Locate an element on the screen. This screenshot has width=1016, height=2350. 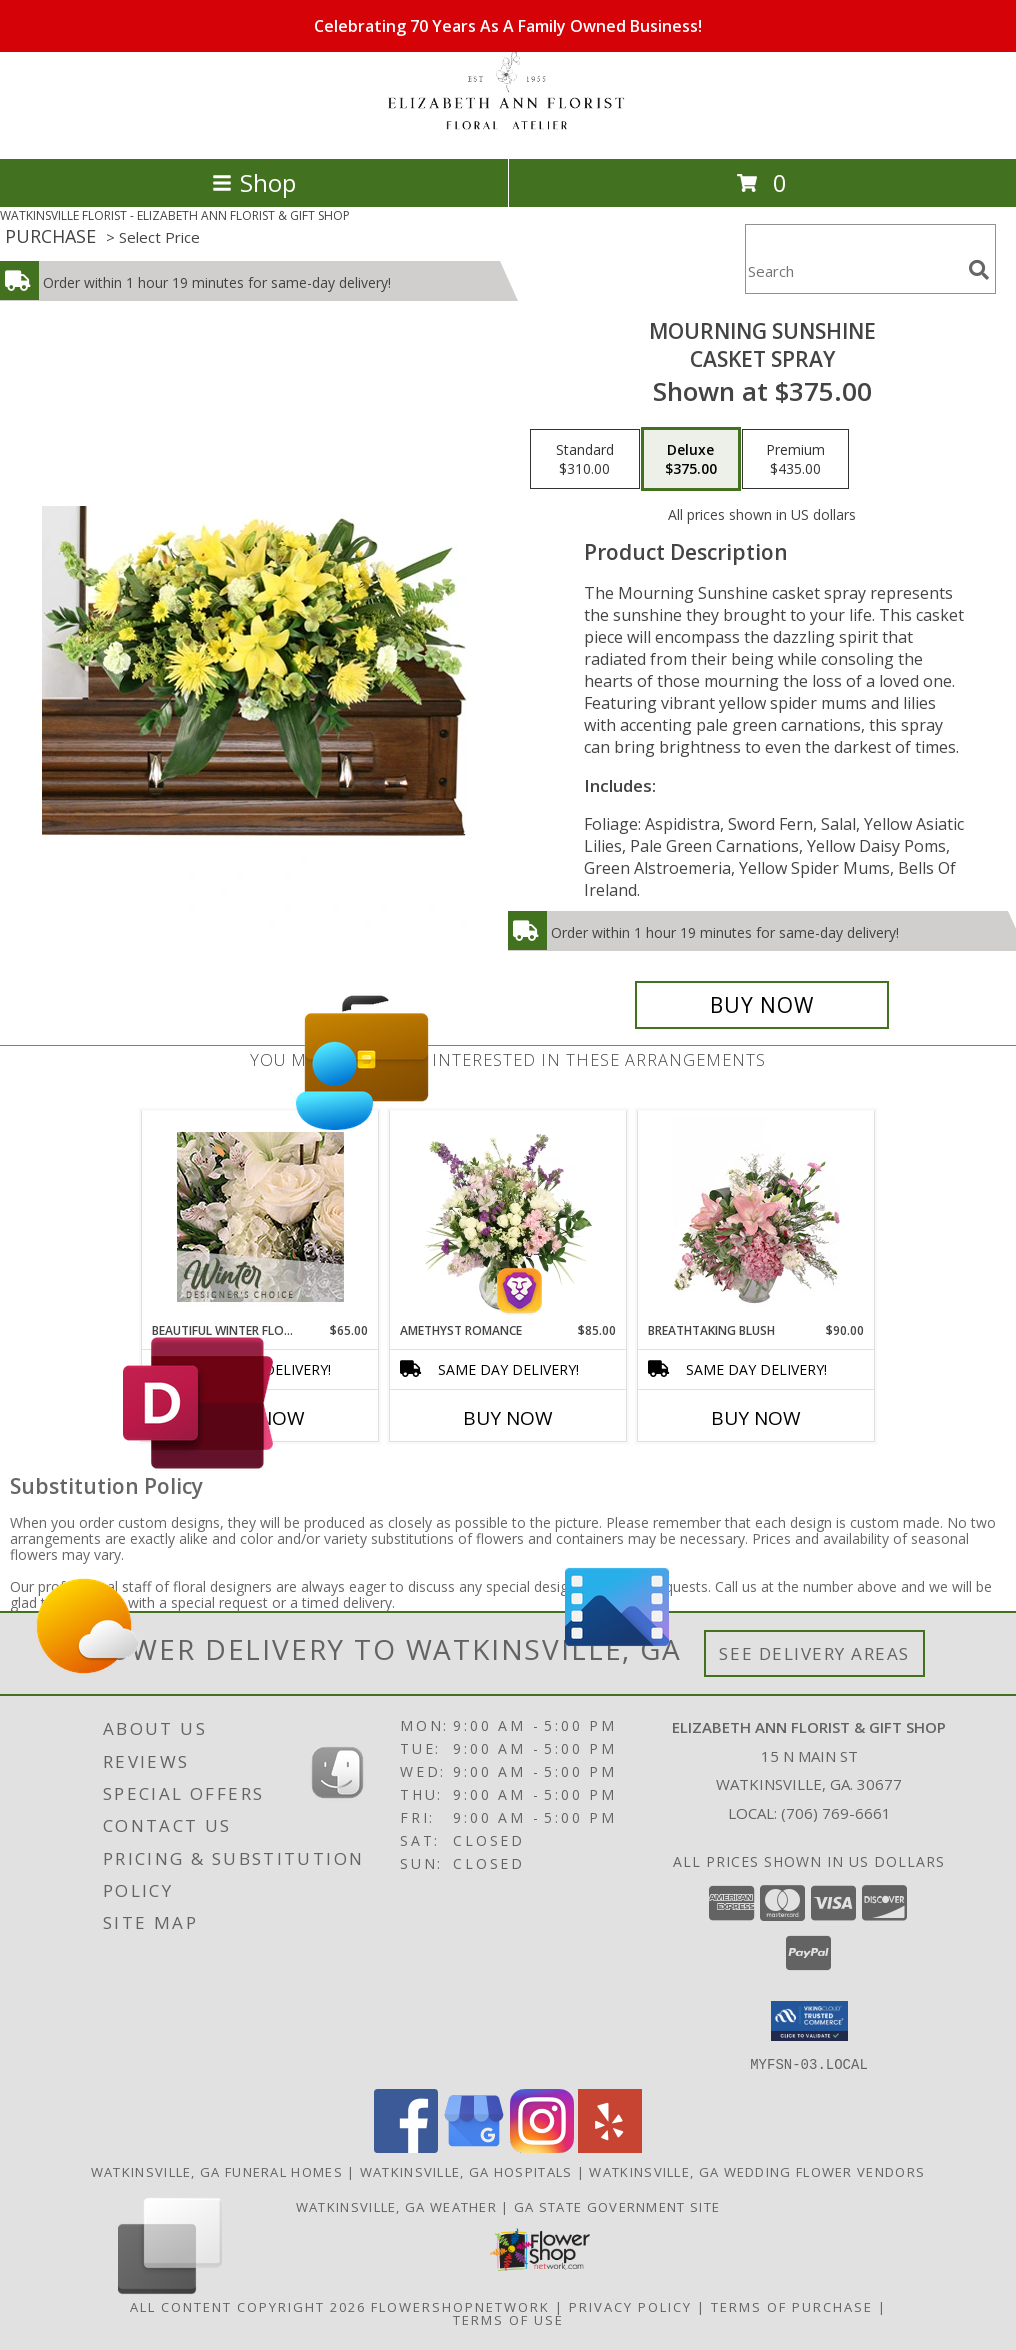
open the weather app is located at coordinates (84, 1626).